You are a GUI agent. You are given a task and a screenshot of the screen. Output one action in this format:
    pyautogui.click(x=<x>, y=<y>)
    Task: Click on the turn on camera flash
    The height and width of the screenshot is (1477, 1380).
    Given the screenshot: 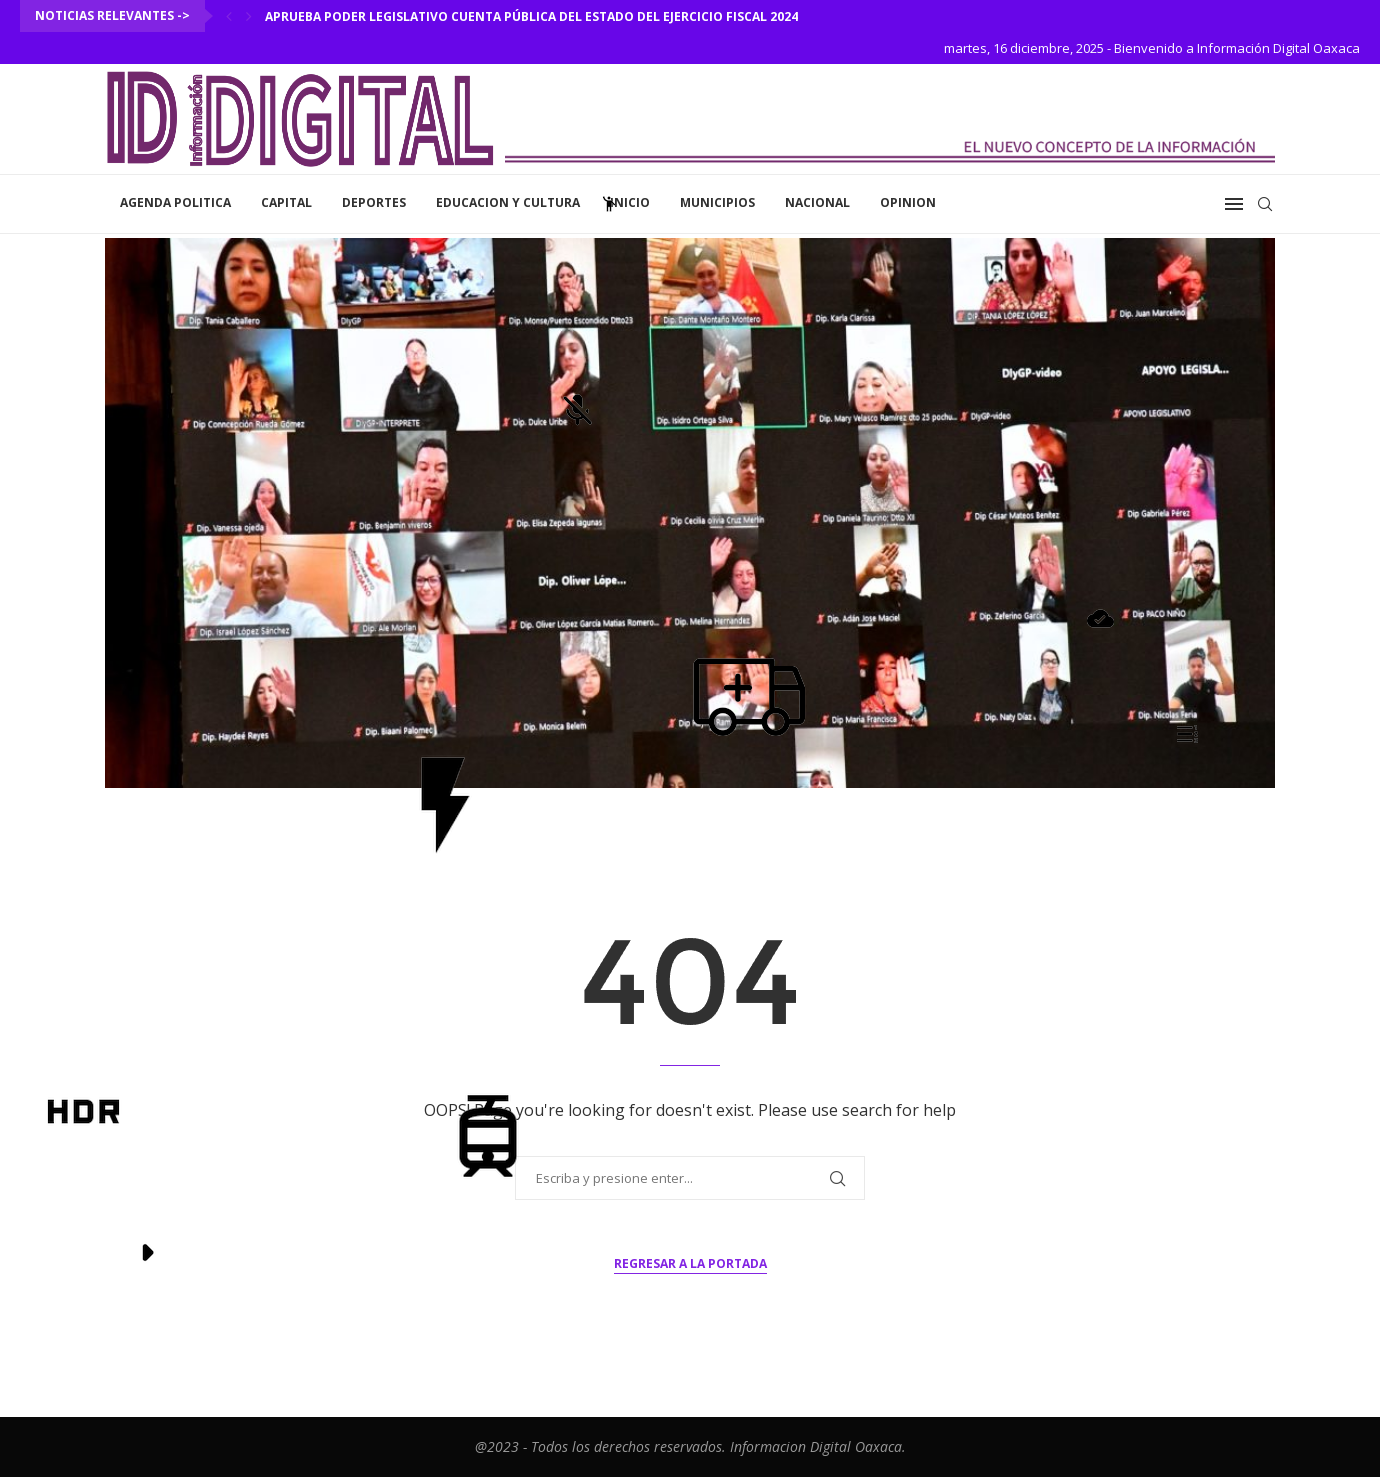 What is the action you would take?
    pyautogui.click(x=445, y=805)
    